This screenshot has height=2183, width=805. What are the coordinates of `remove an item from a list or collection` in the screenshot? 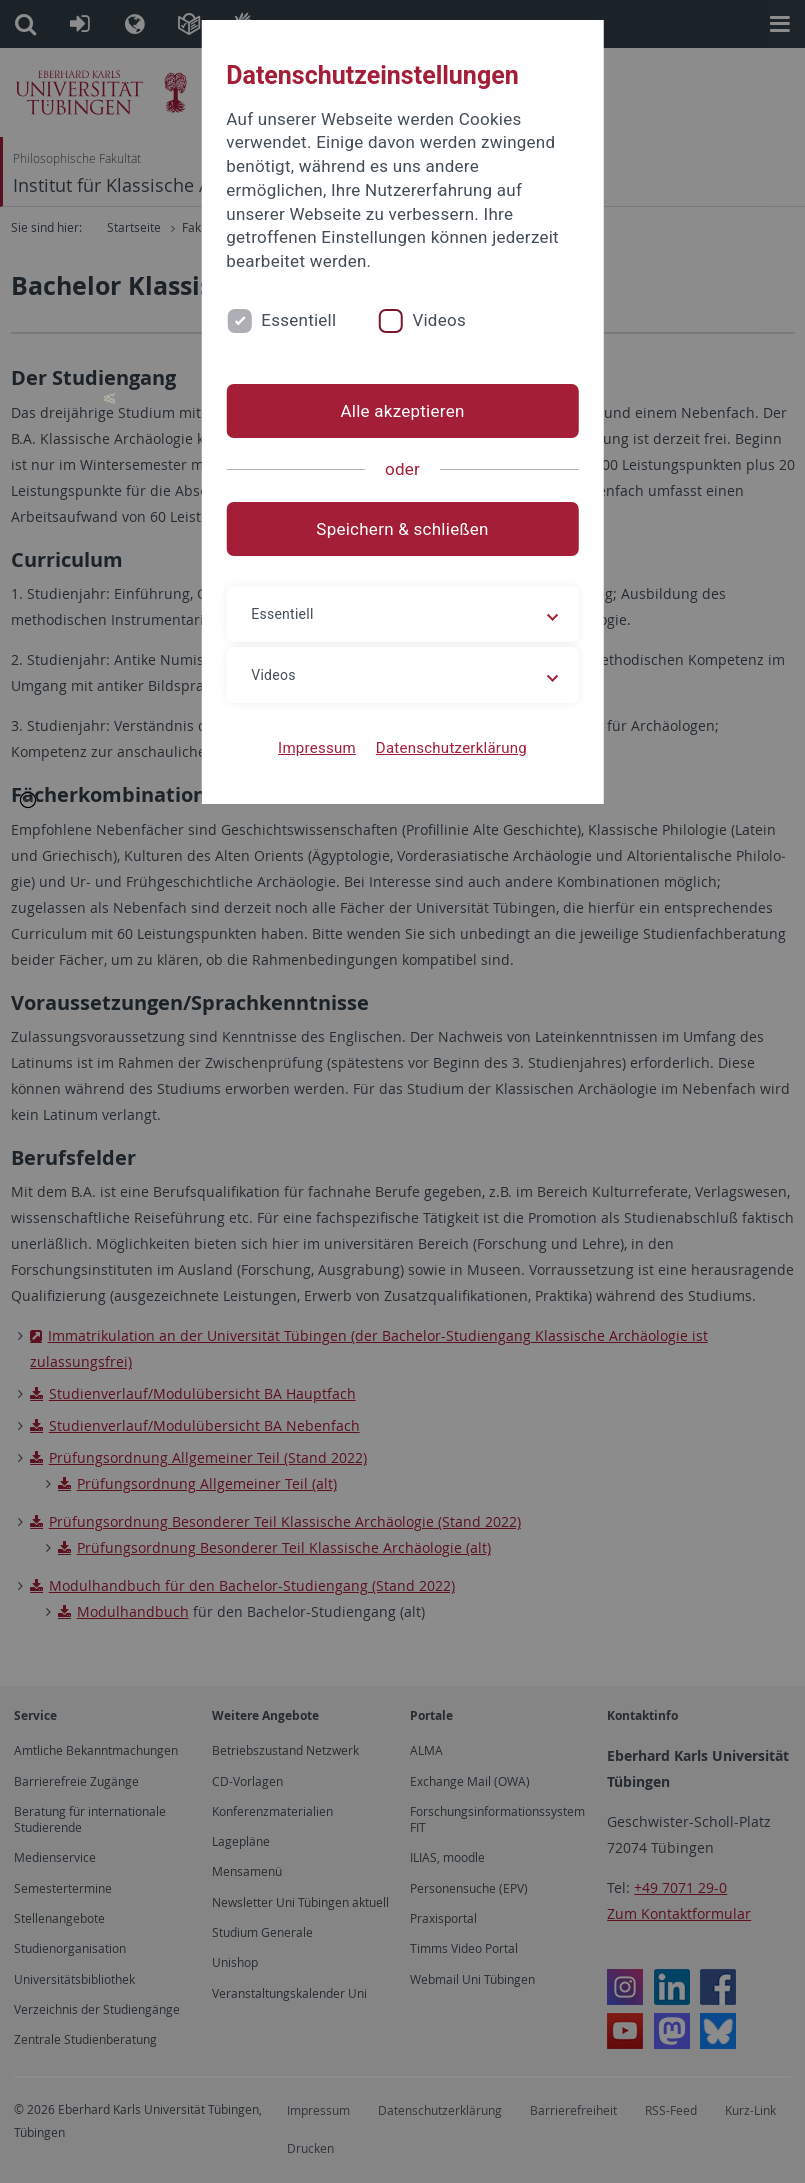 It's located at (28, 800).